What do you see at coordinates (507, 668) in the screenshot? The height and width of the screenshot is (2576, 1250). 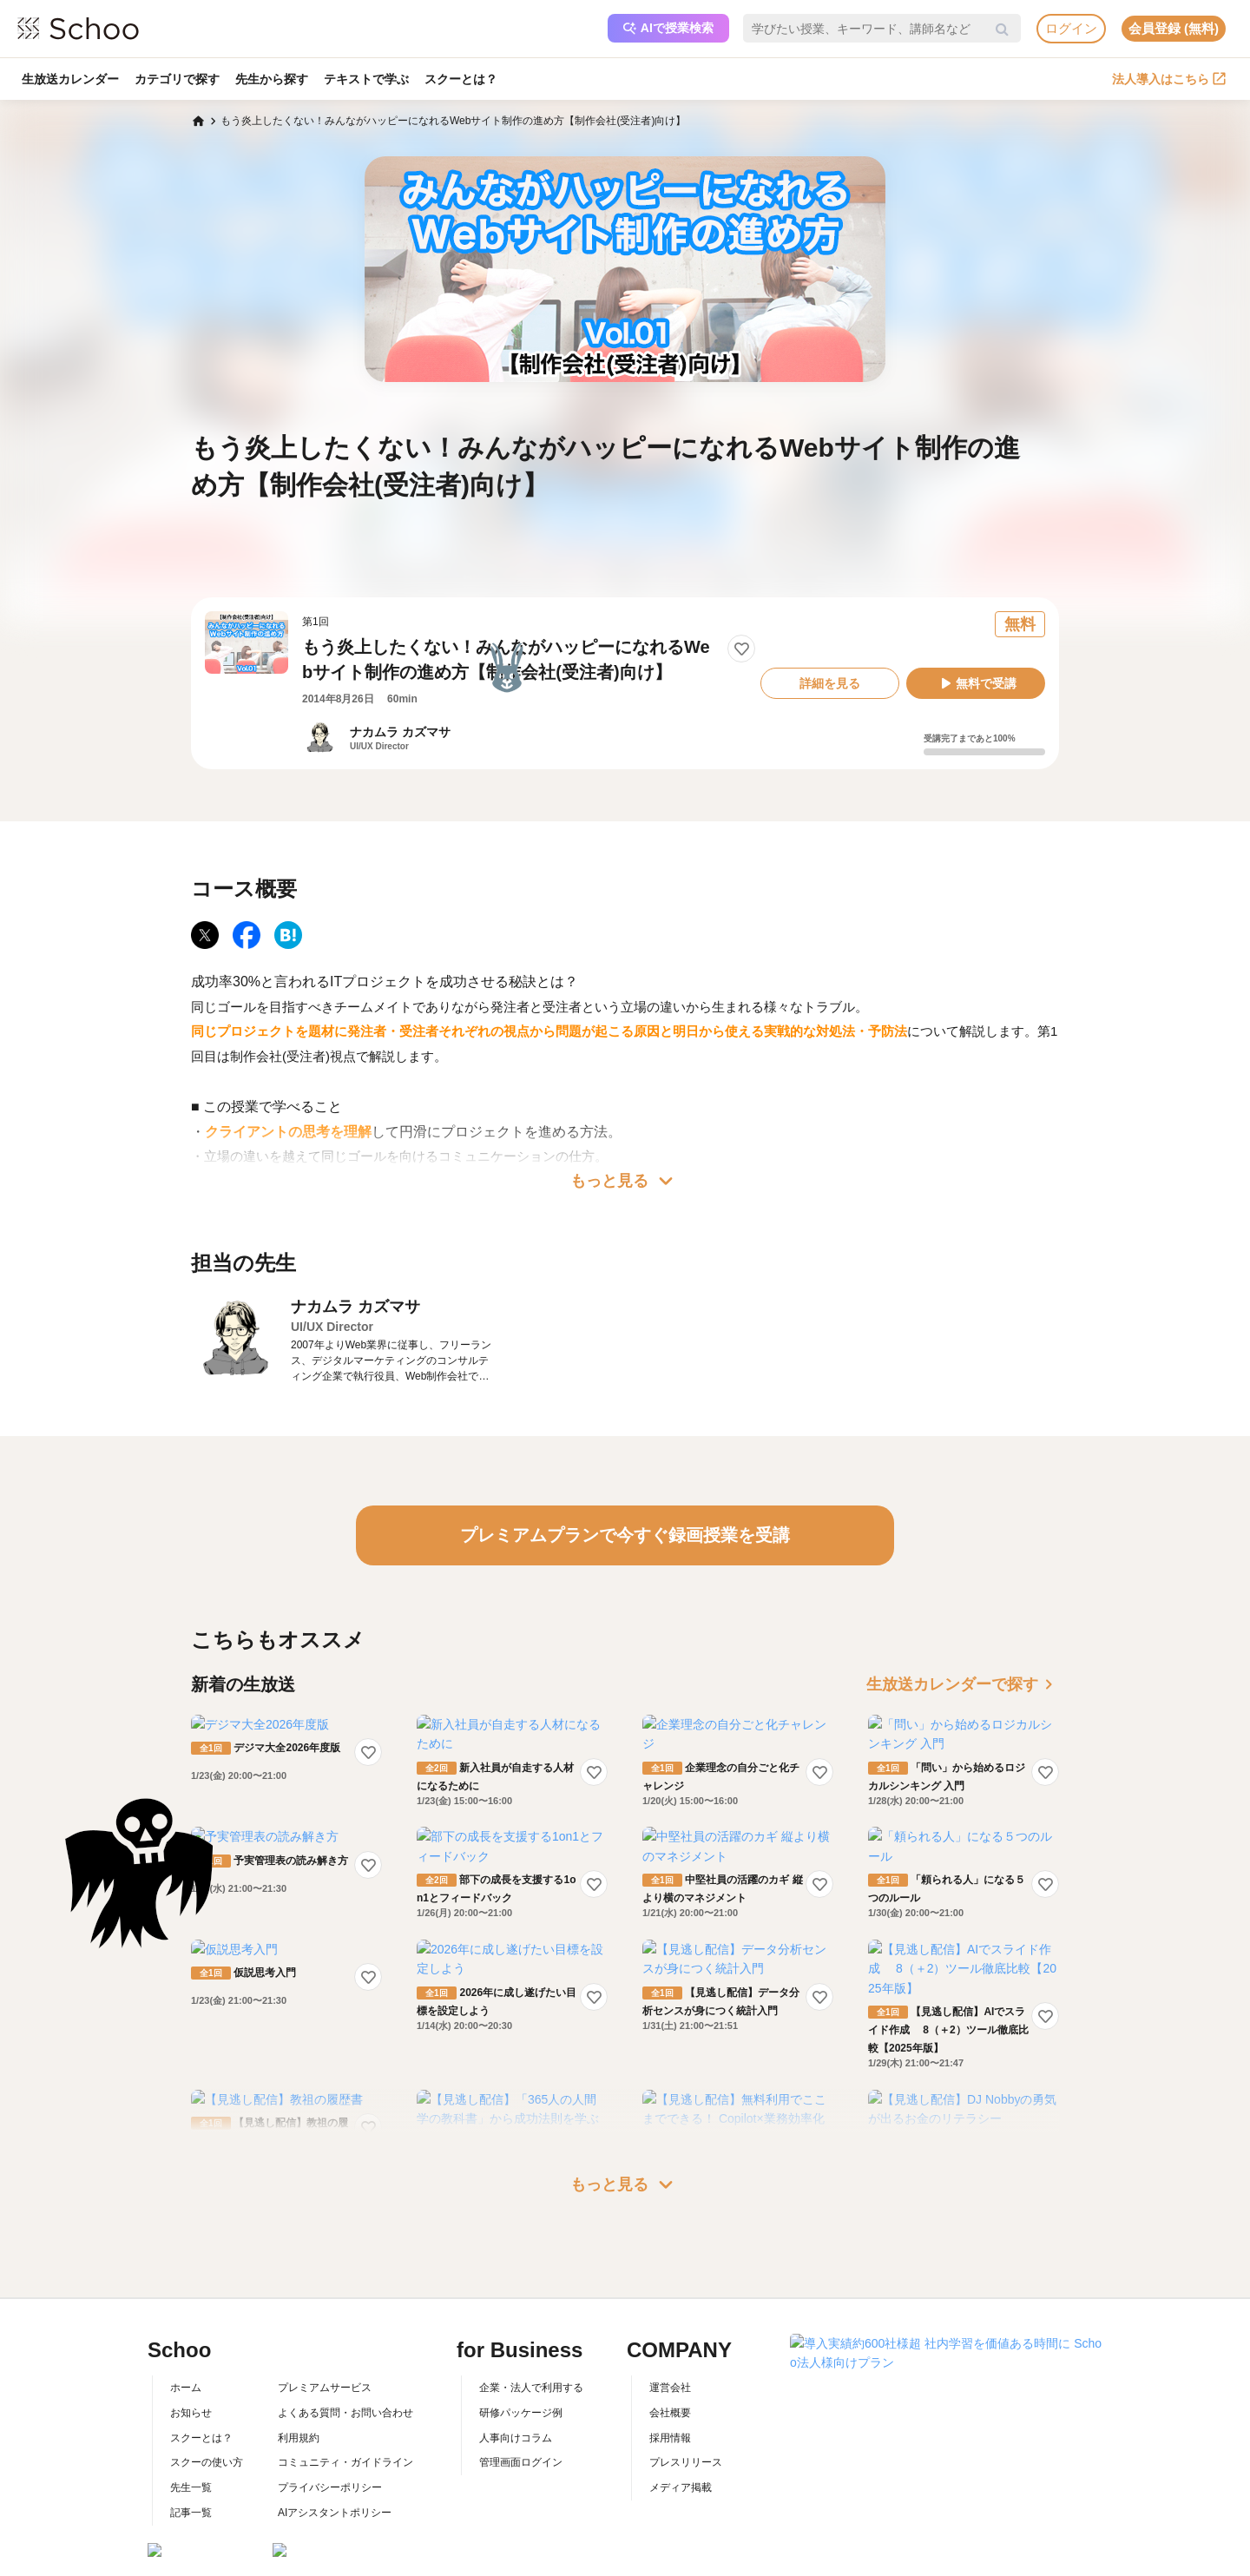 I see `indicates rabbit or bunny-related content` at bounding box center [507, 668].